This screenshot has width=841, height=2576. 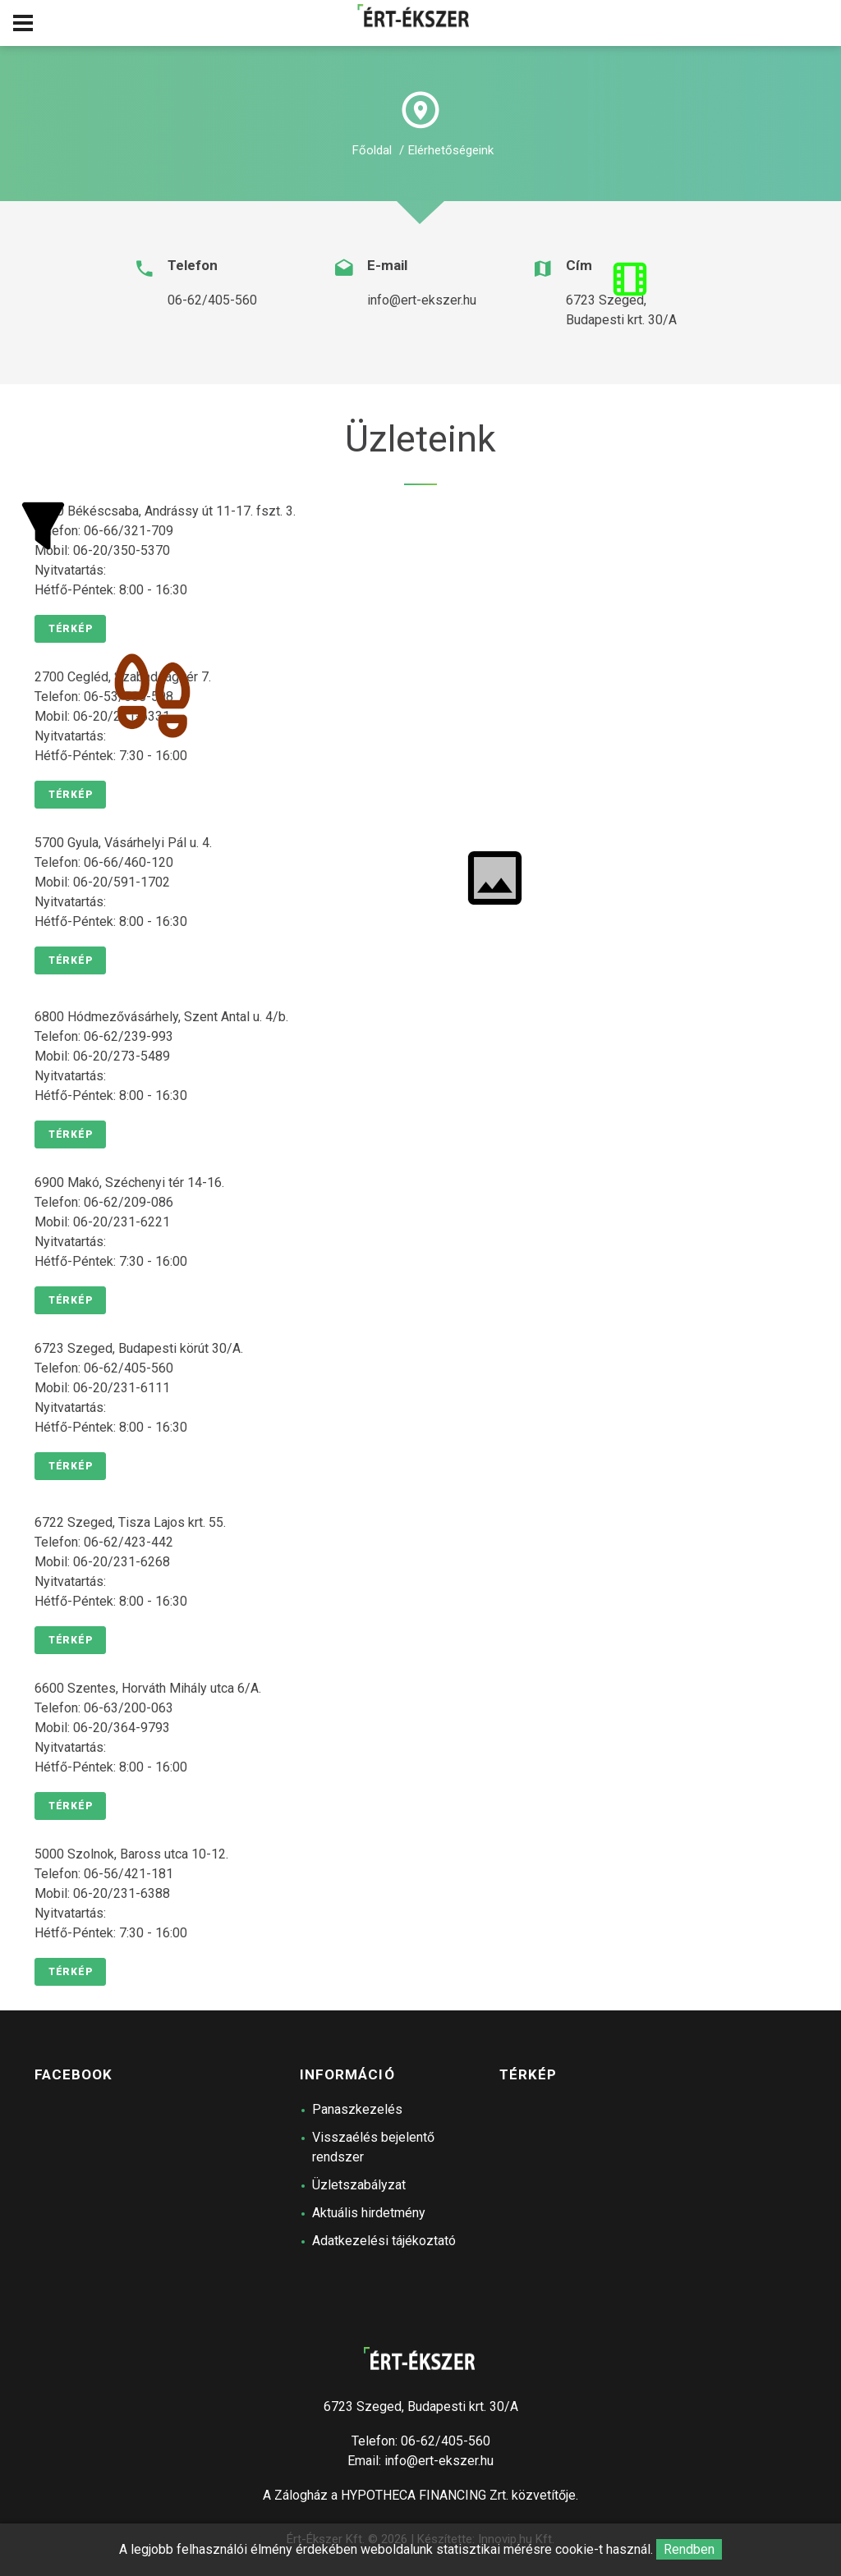 I want to click on filter results or content, so click(x=43, y=523).